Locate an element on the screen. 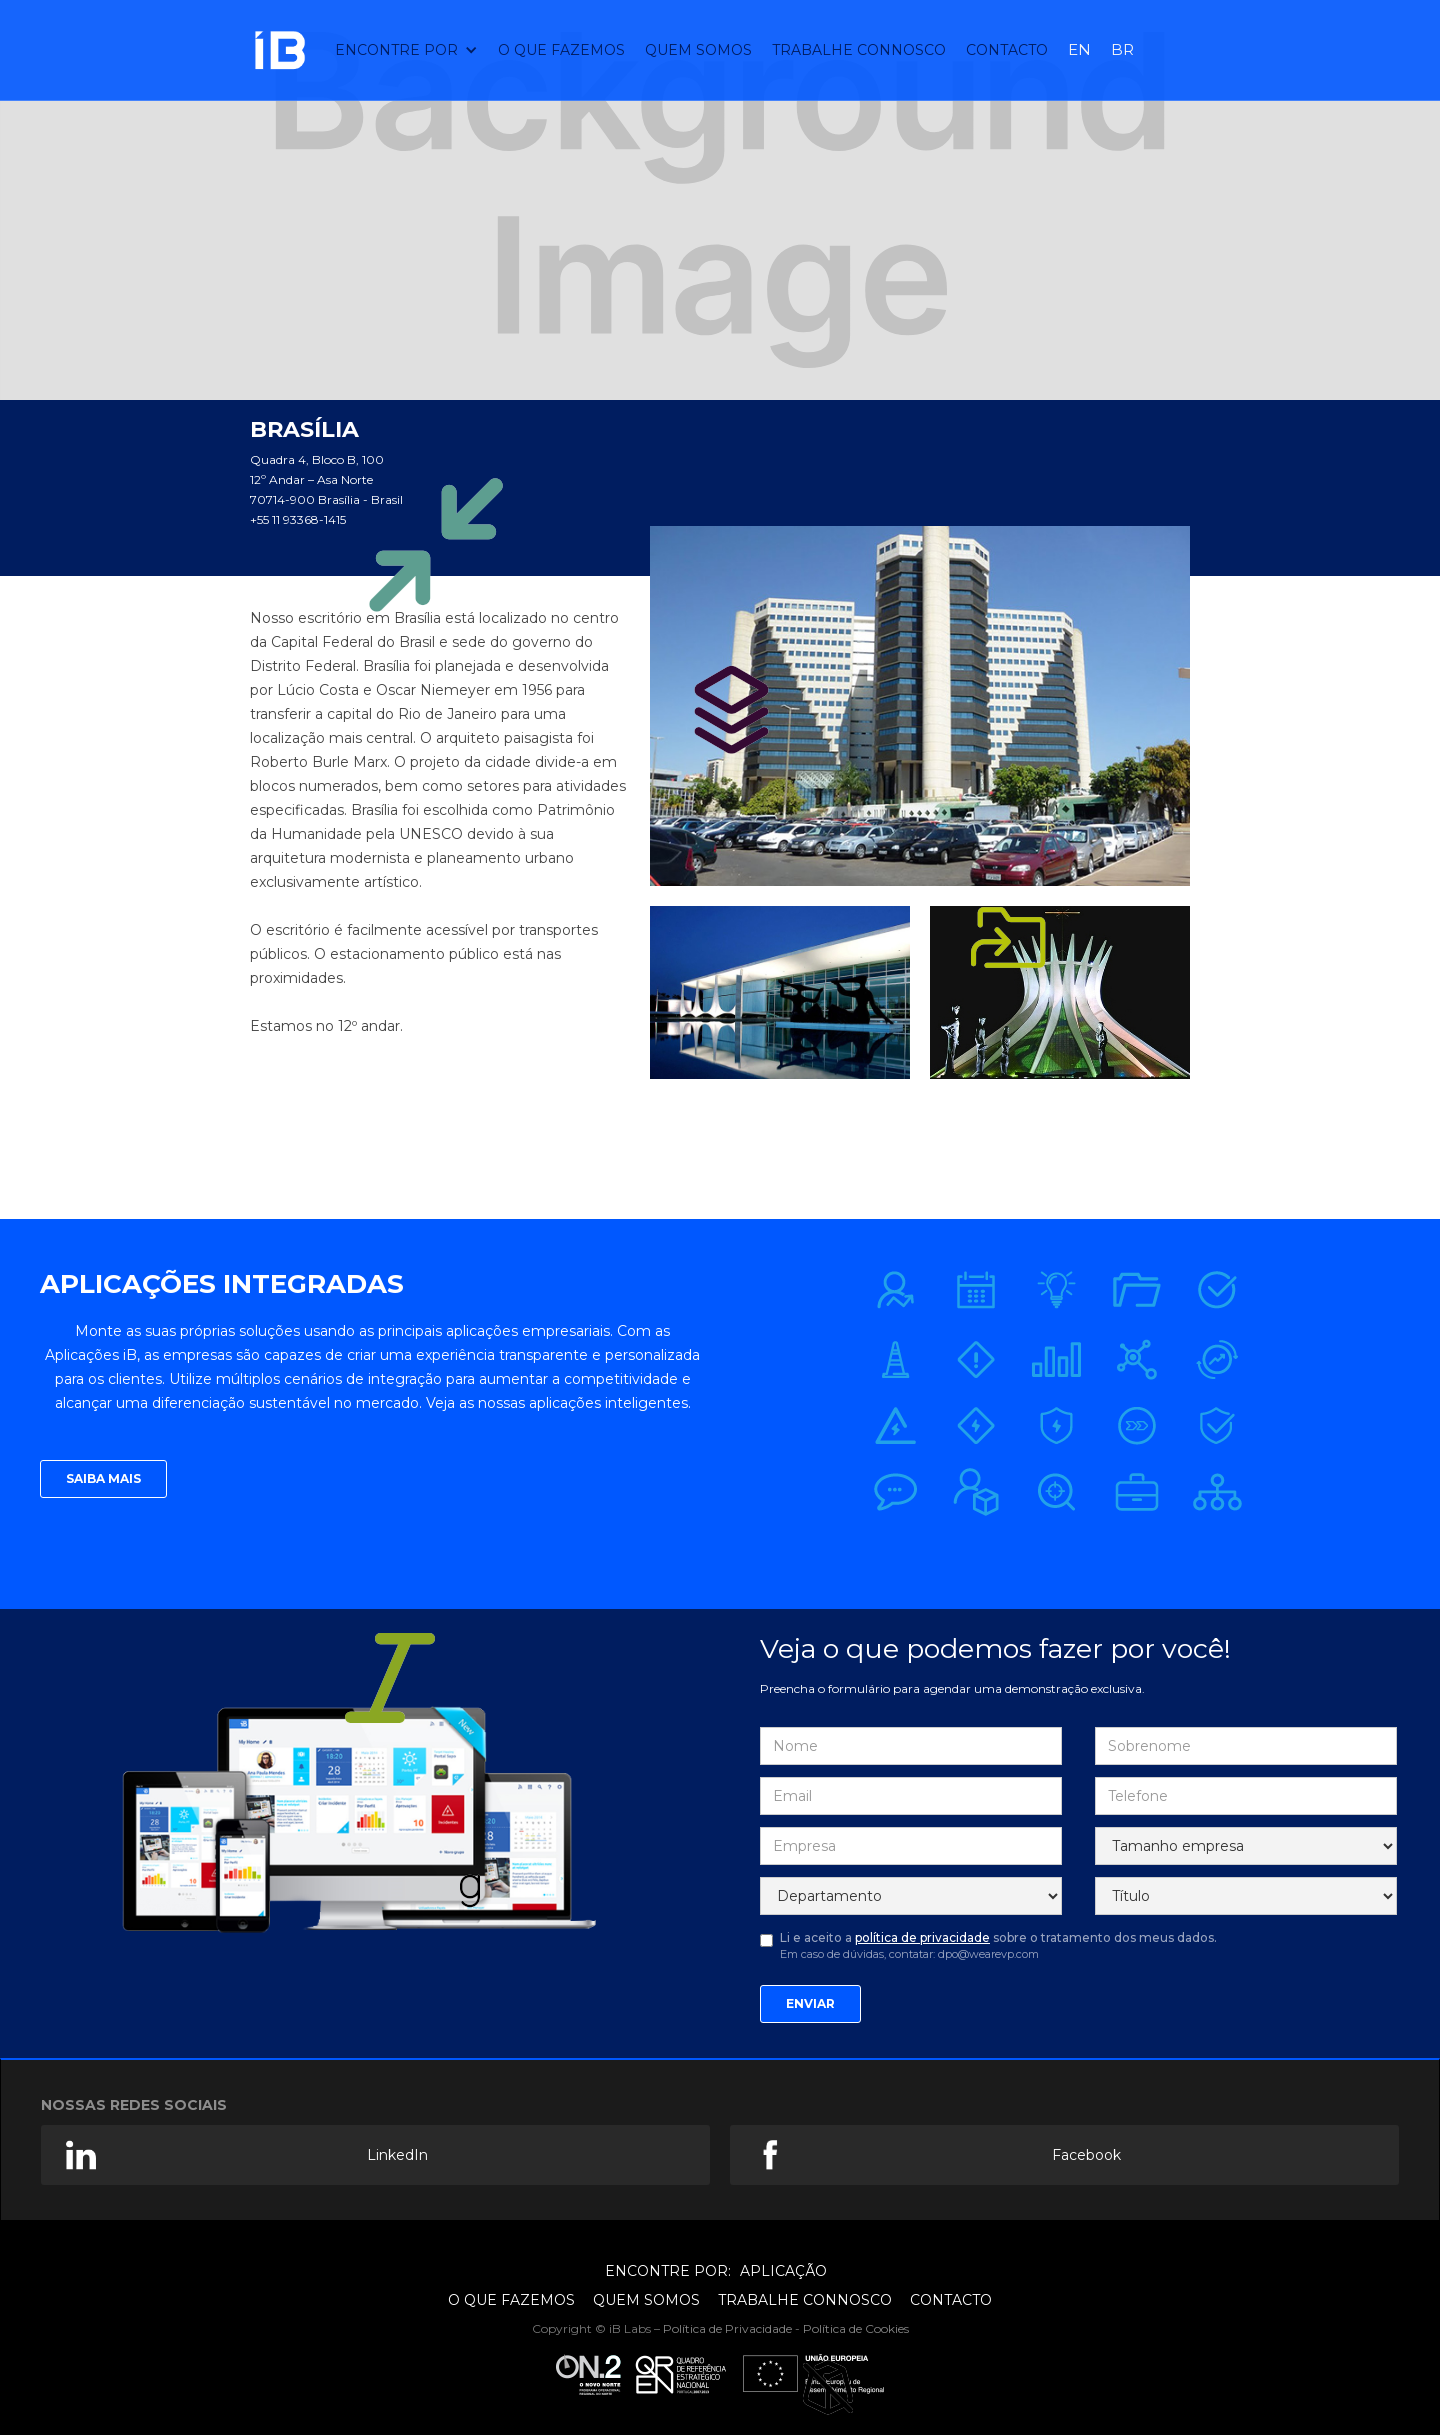 This screenshot has height=2435, width=1440. disable 3D view frustum or perspective mode is located at coordinates (828, 2388).